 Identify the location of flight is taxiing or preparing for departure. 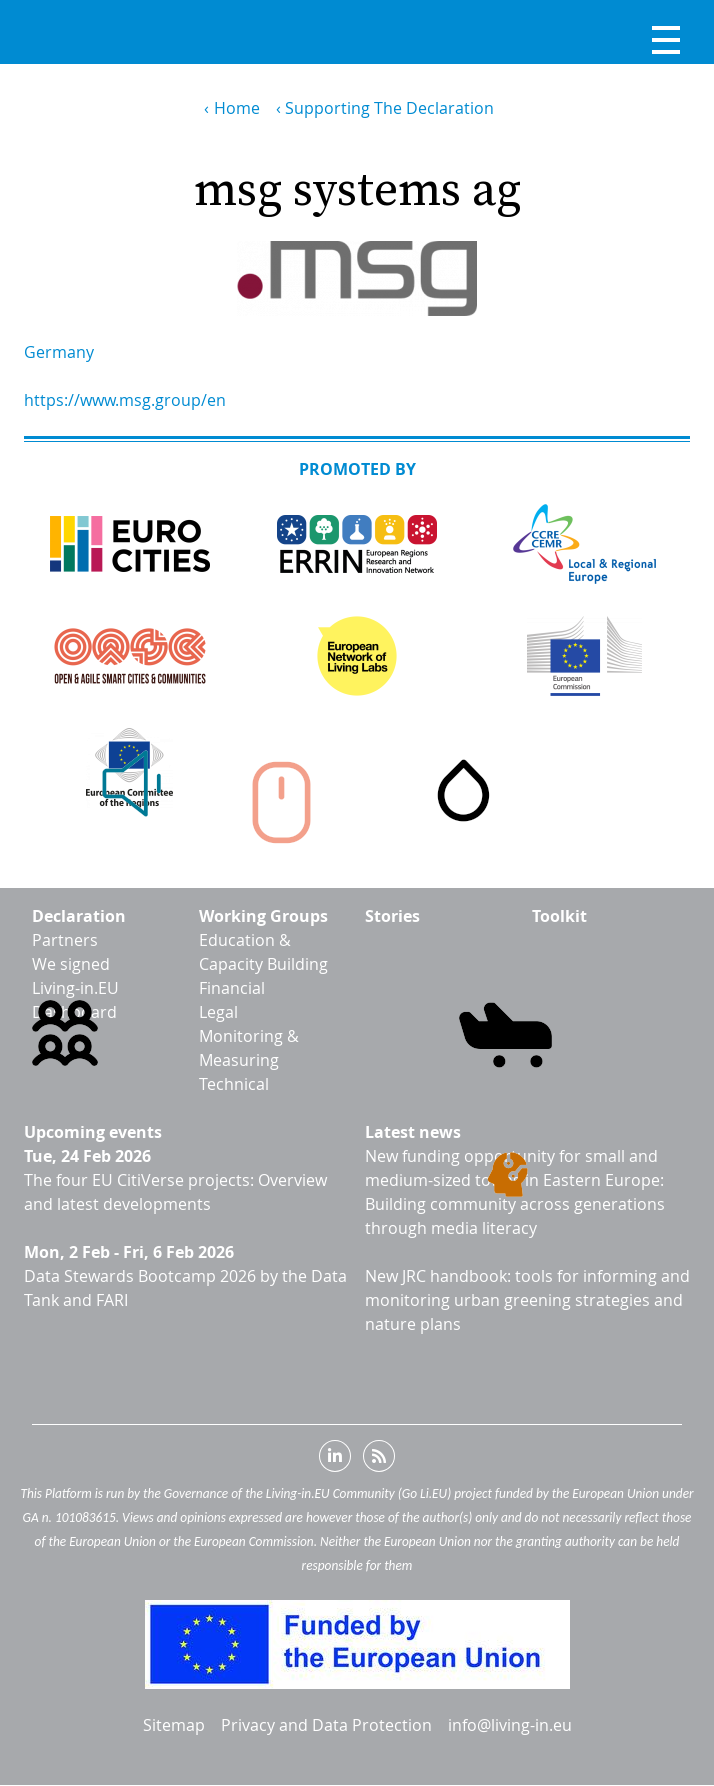
(505, 1033).